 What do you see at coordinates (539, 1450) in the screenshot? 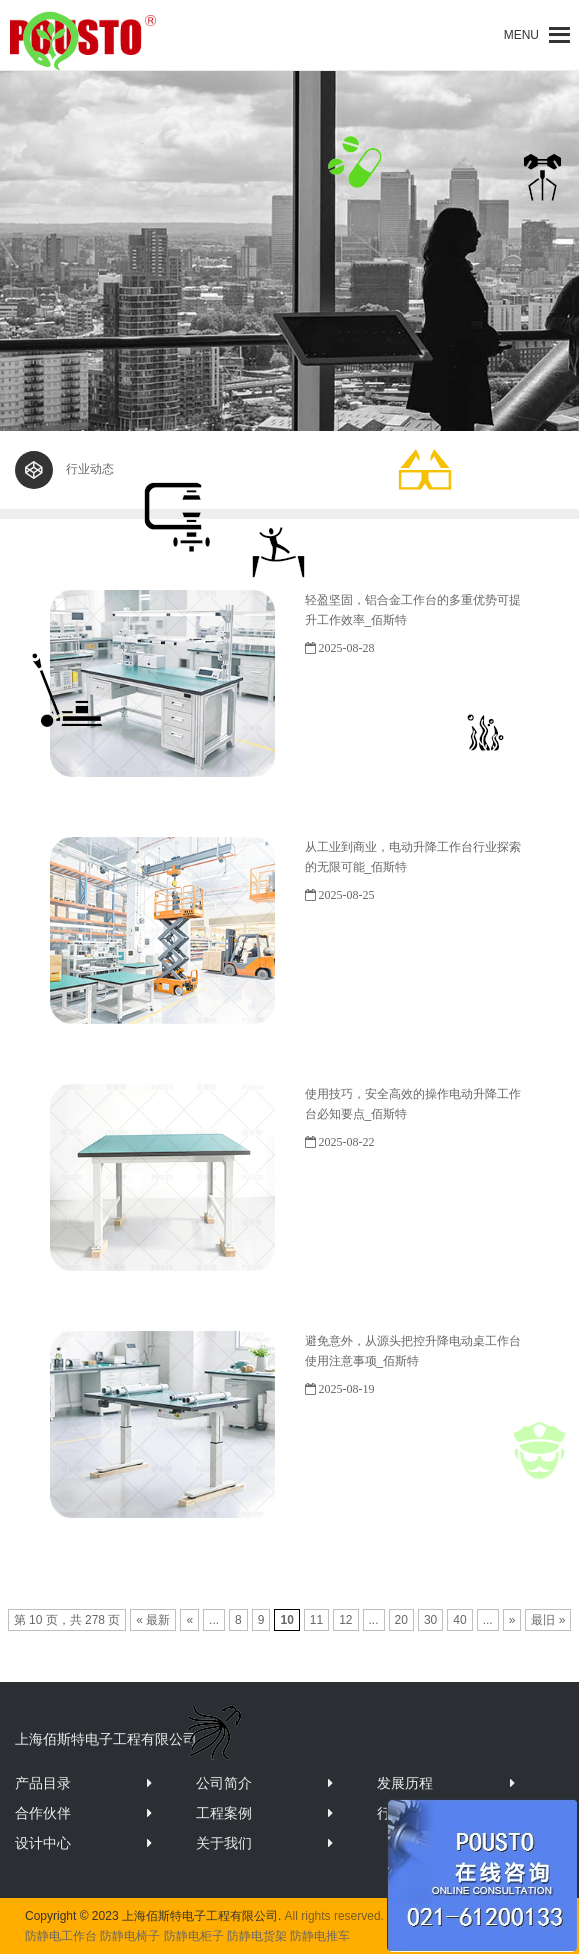
I see `contact law enforcement or security` at bounding box center [539, 1450].